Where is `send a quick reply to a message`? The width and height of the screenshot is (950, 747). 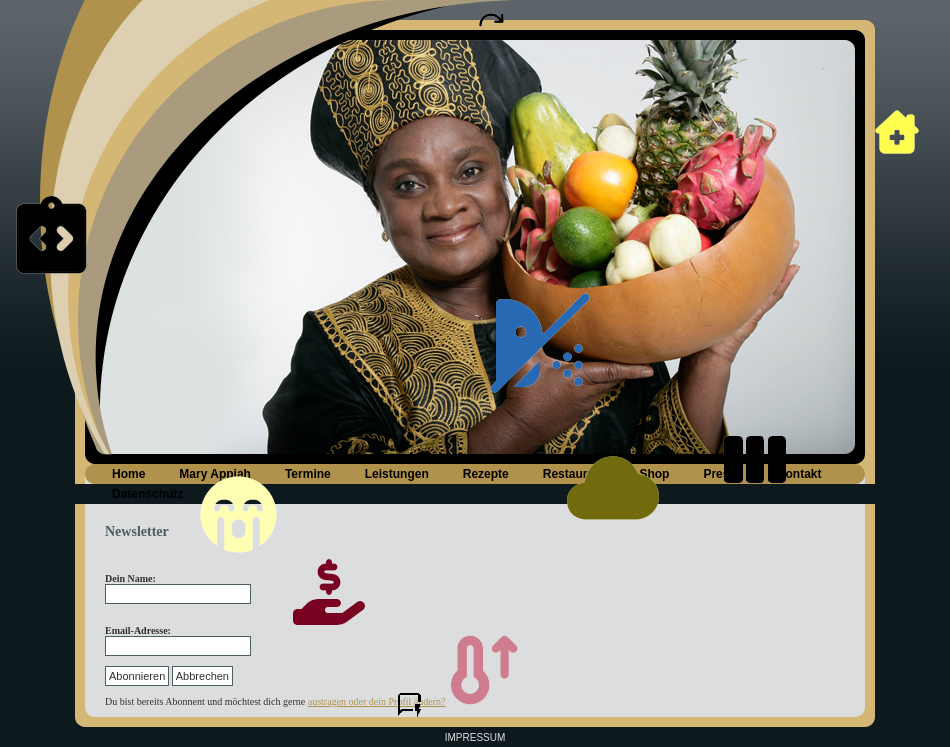 send a quick reply to a message is located at coordinates (409, 704).